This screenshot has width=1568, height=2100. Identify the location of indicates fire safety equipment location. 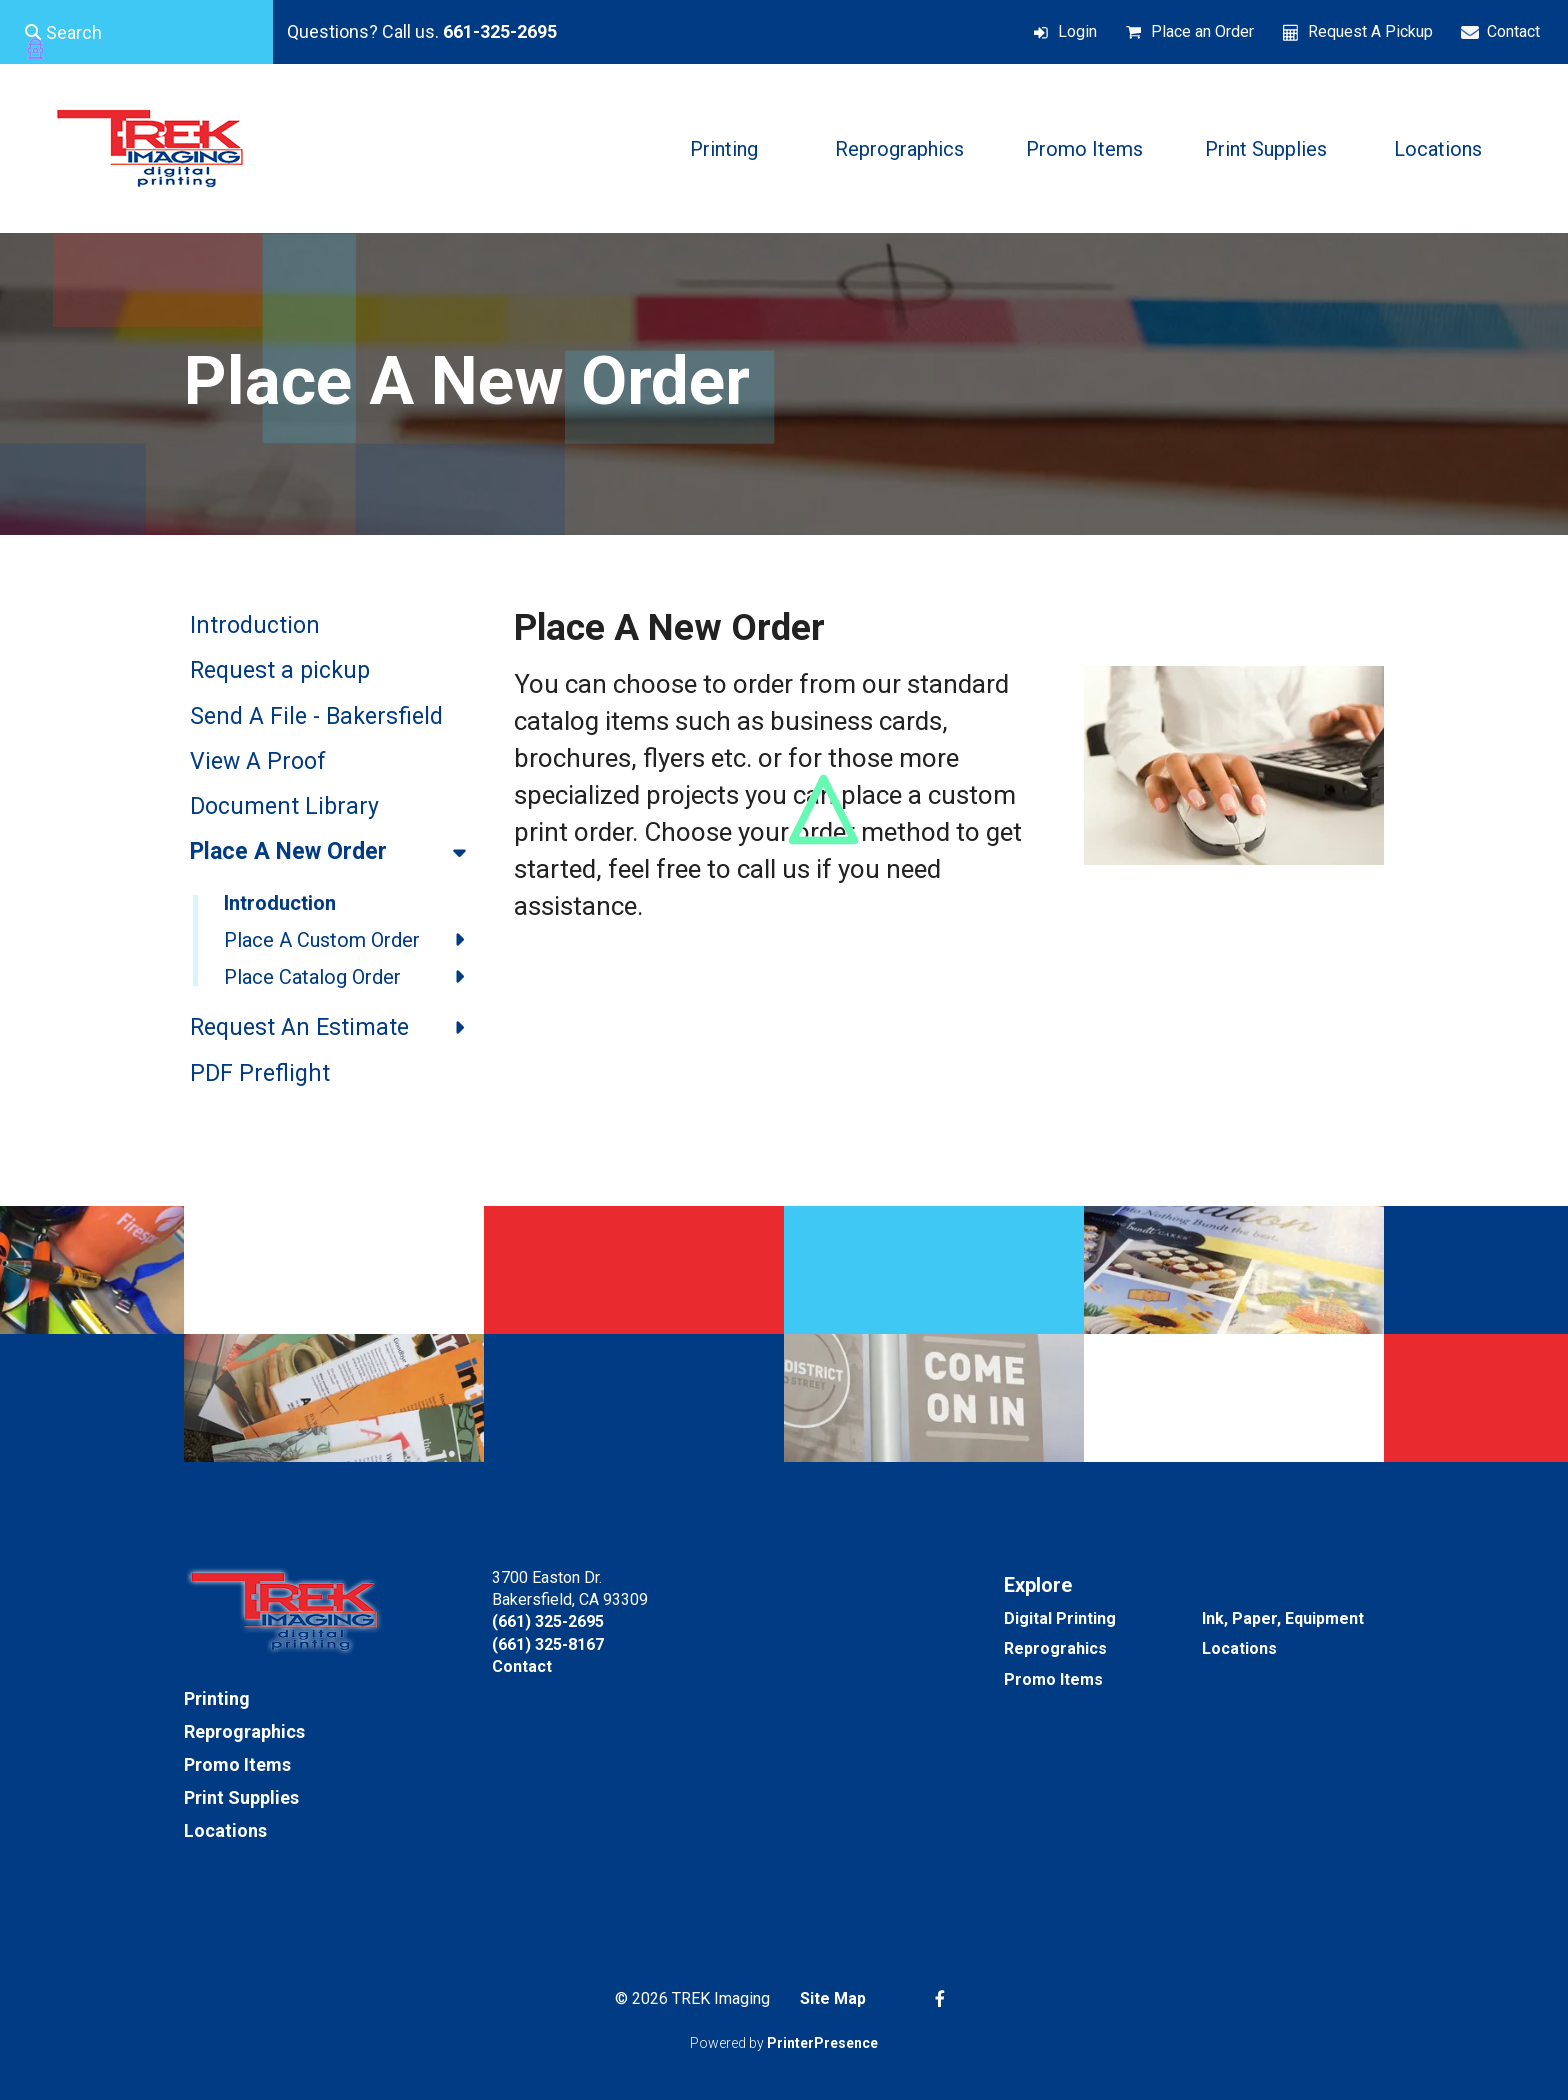
(35, 48).